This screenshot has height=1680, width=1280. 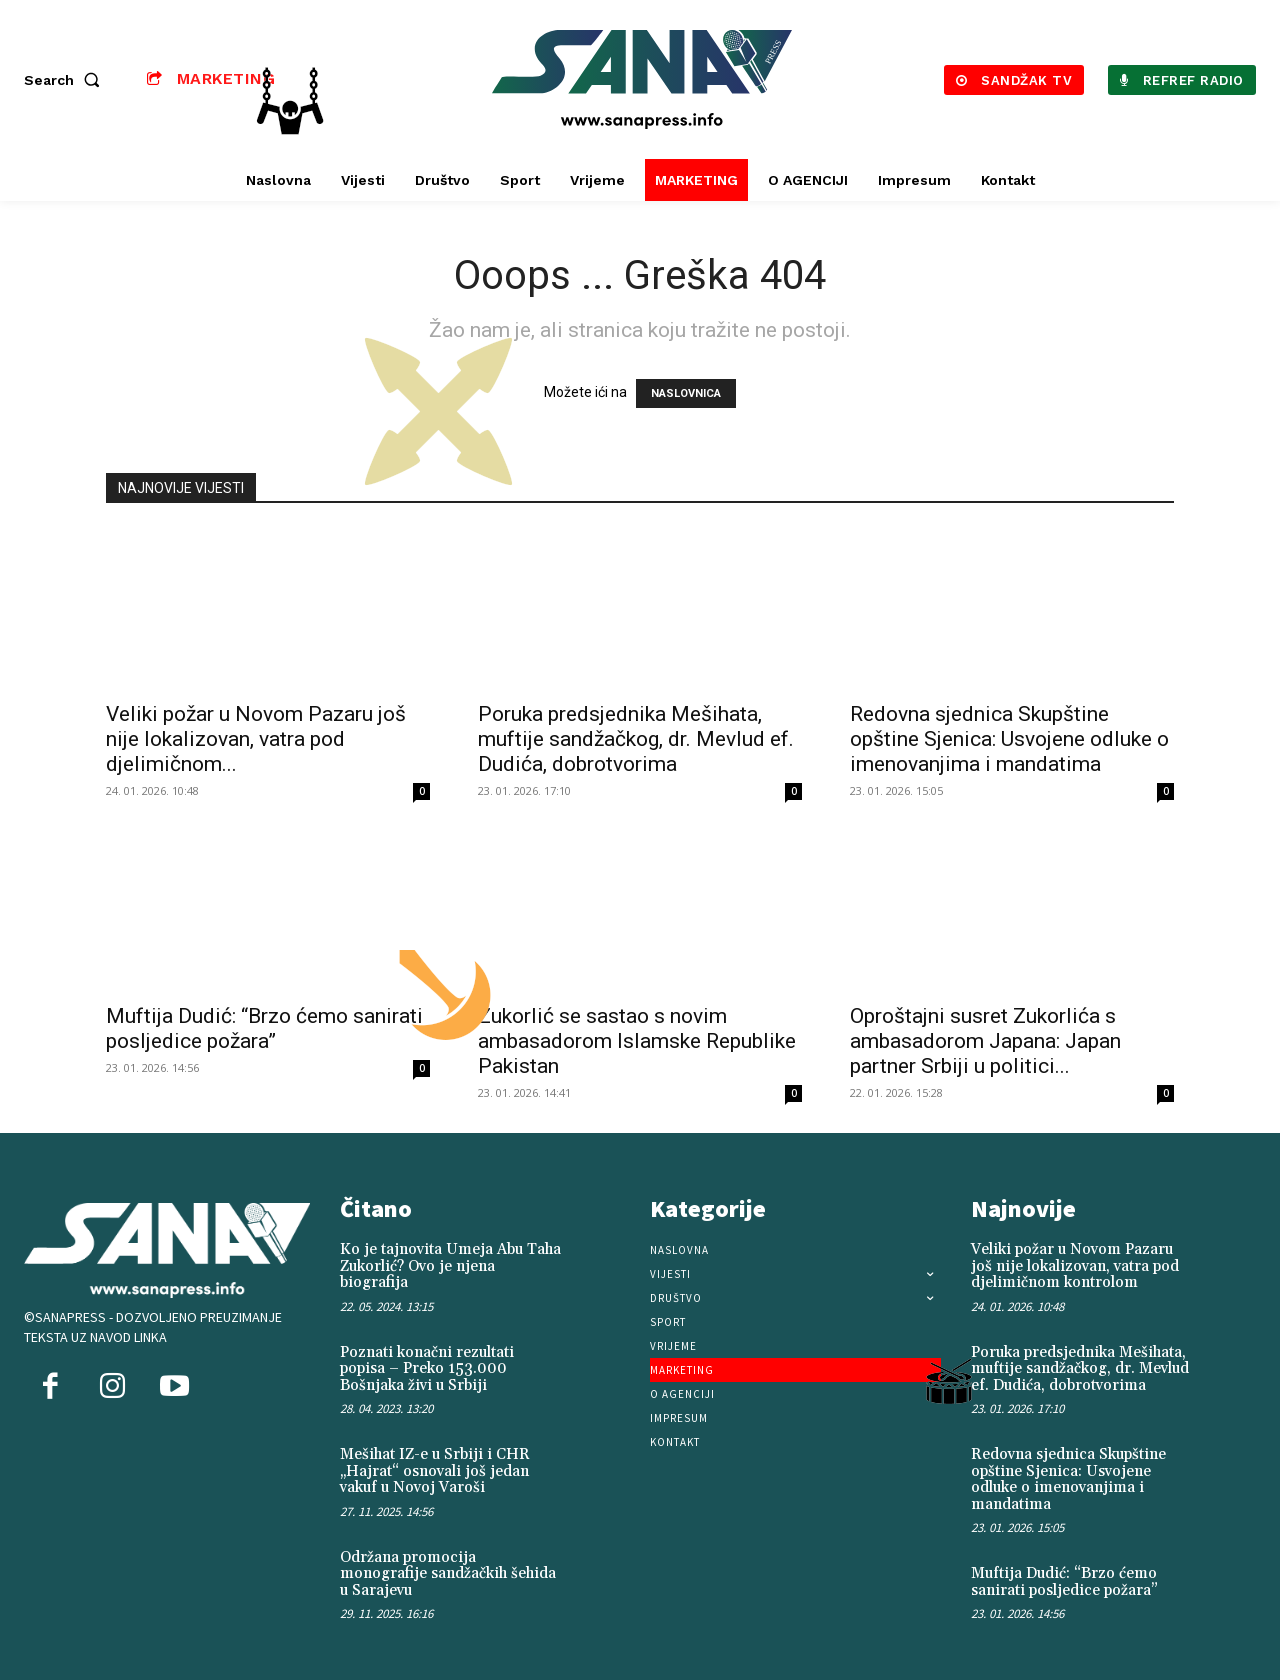 What do you see at coordinates (438, 411) in the screenshot?
I see `expand content in multiple directions` at bounding box center [438, 411].